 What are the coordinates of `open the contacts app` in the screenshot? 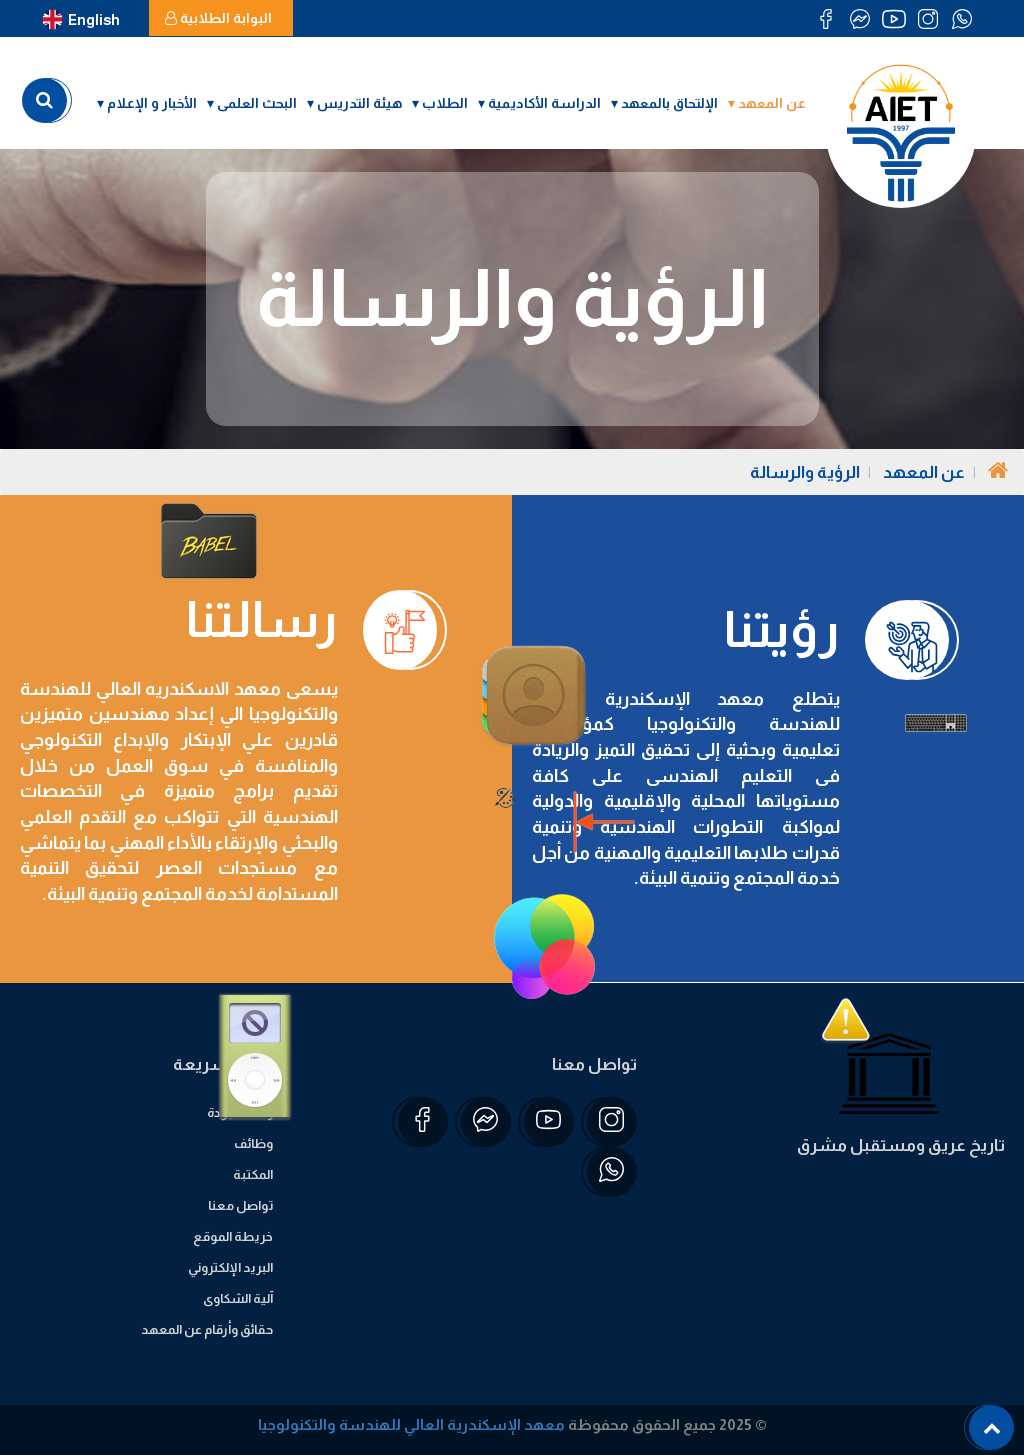 It's located at (536, 695).